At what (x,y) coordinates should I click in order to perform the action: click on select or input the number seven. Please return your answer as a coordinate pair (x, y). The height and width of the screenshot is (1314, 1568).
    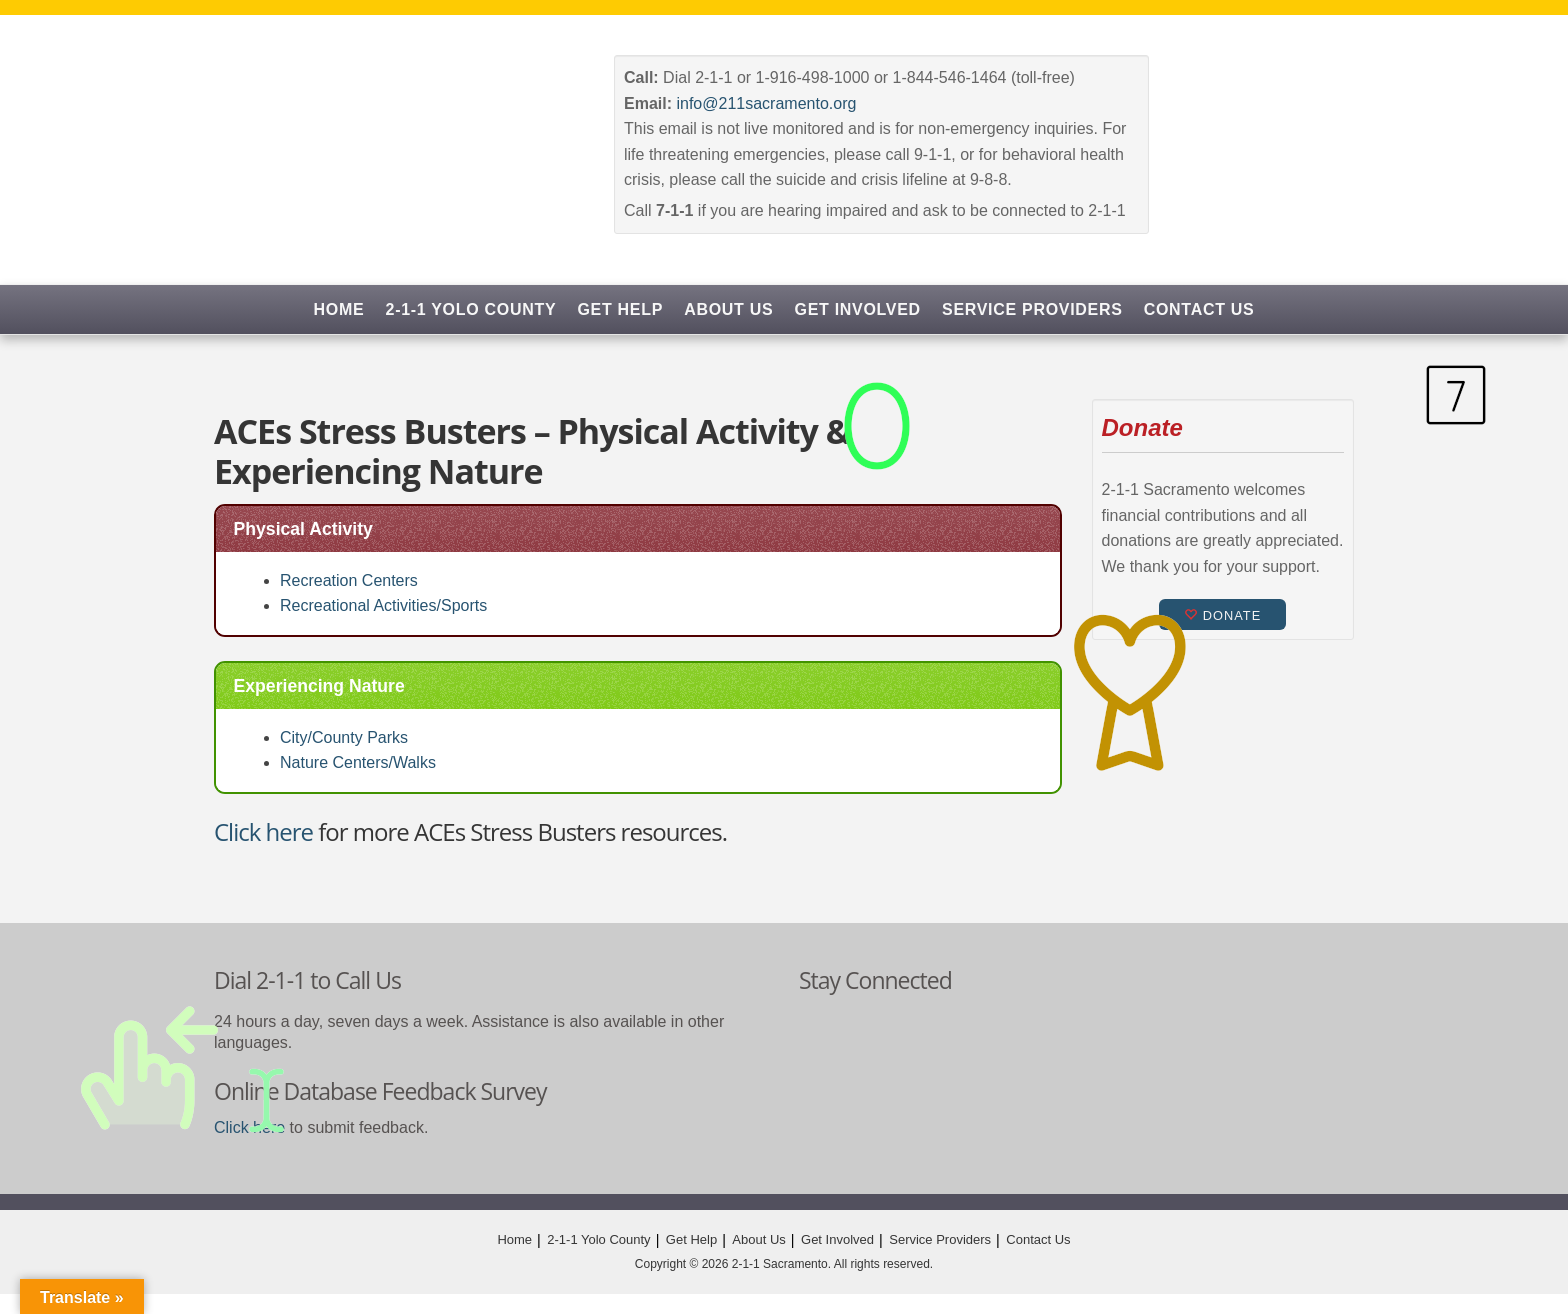
    Looking at the image, I should click on (1456, 395).